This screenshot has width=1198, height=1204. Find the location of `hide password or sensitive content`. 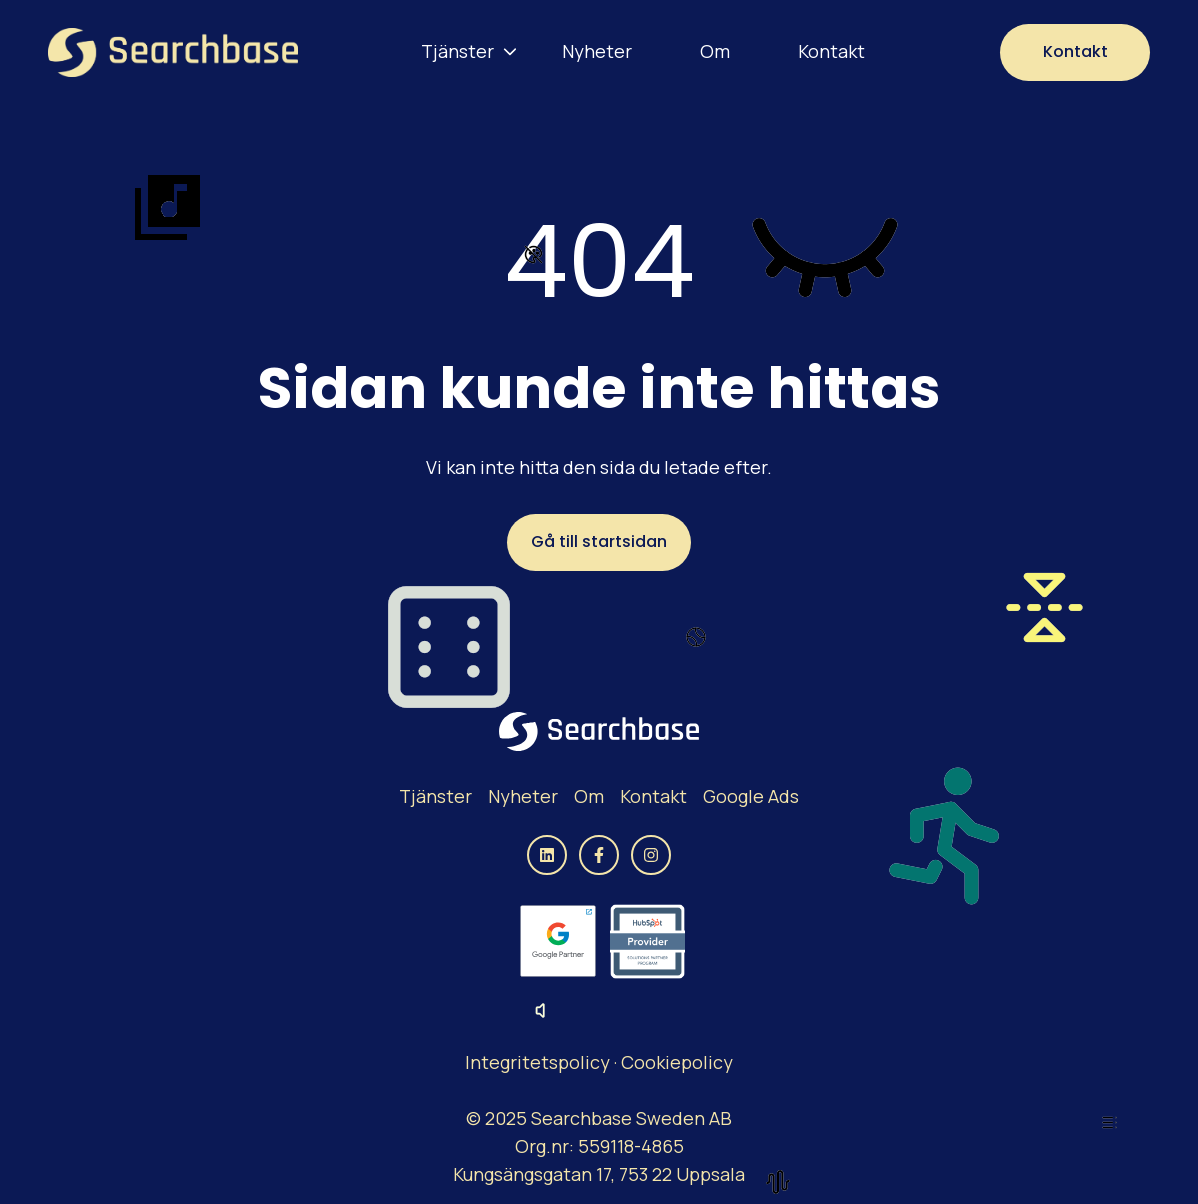

hide password or sensitive content is located at coordinates (825, 251).